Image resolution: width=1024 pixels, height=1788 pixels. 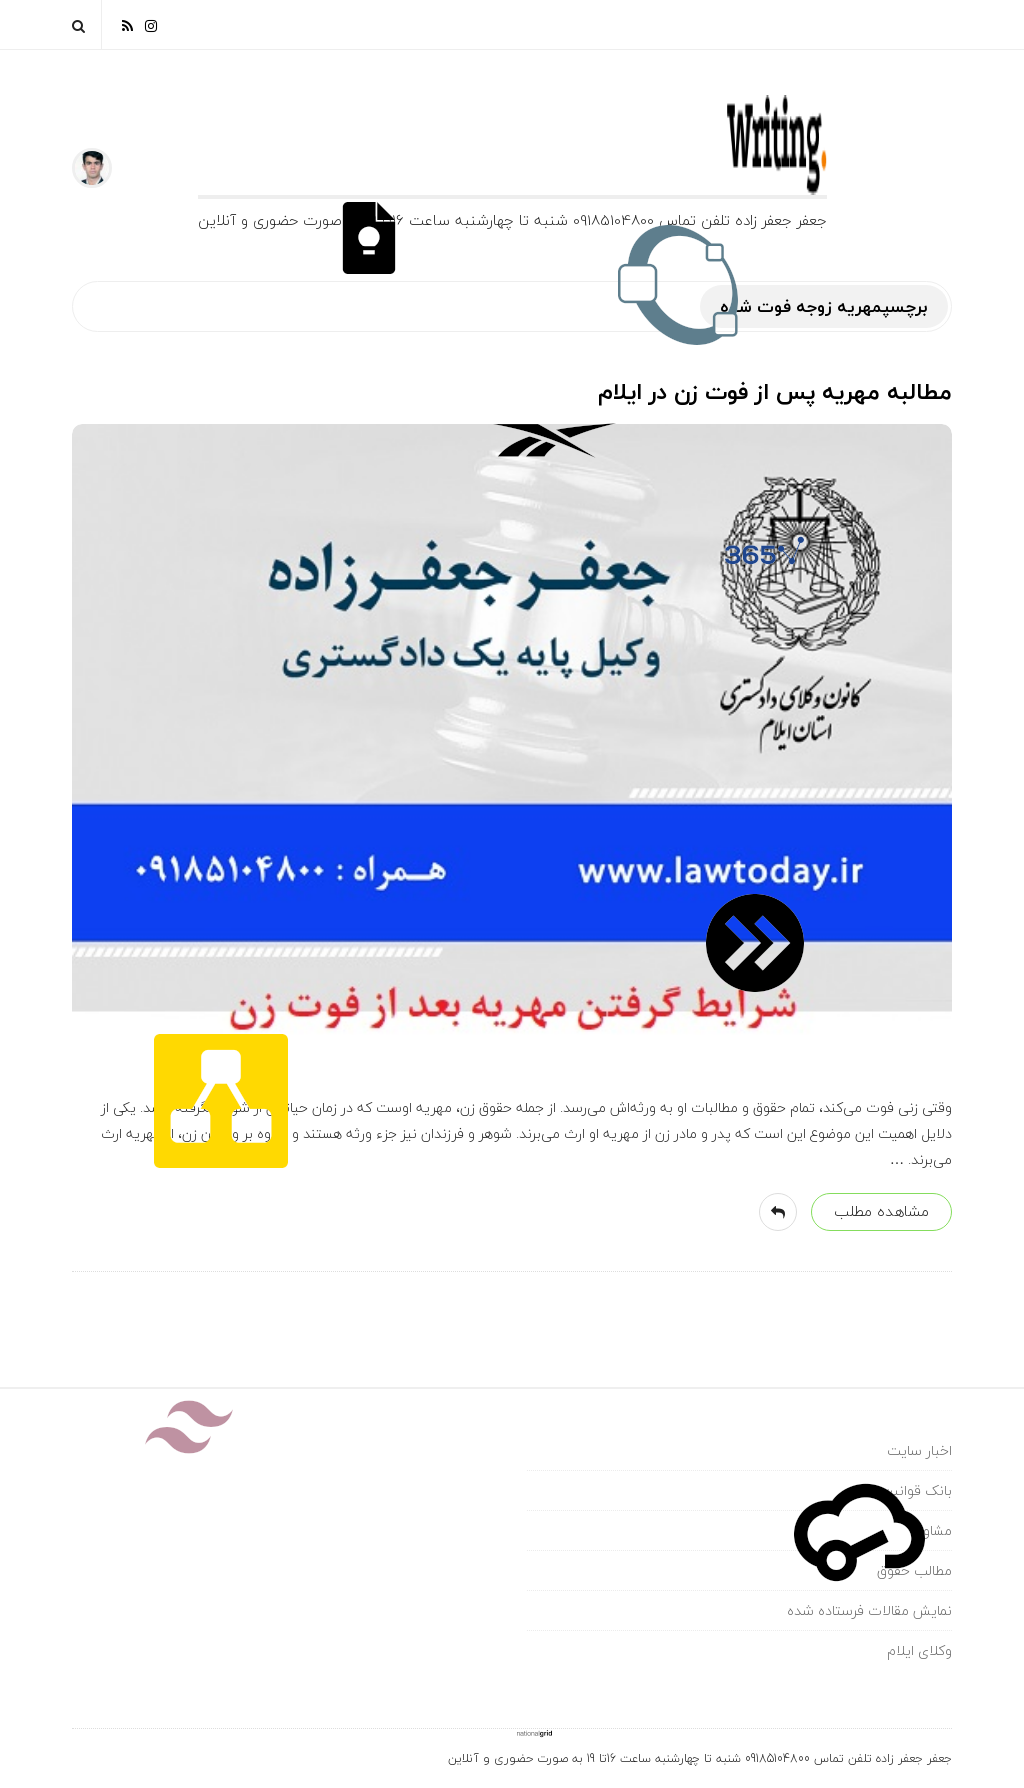 What do you see at coordinates (859, 1532) in the screenshot?
I see `open EasyEDA circuit design application` at bounding box center [859, 1532].